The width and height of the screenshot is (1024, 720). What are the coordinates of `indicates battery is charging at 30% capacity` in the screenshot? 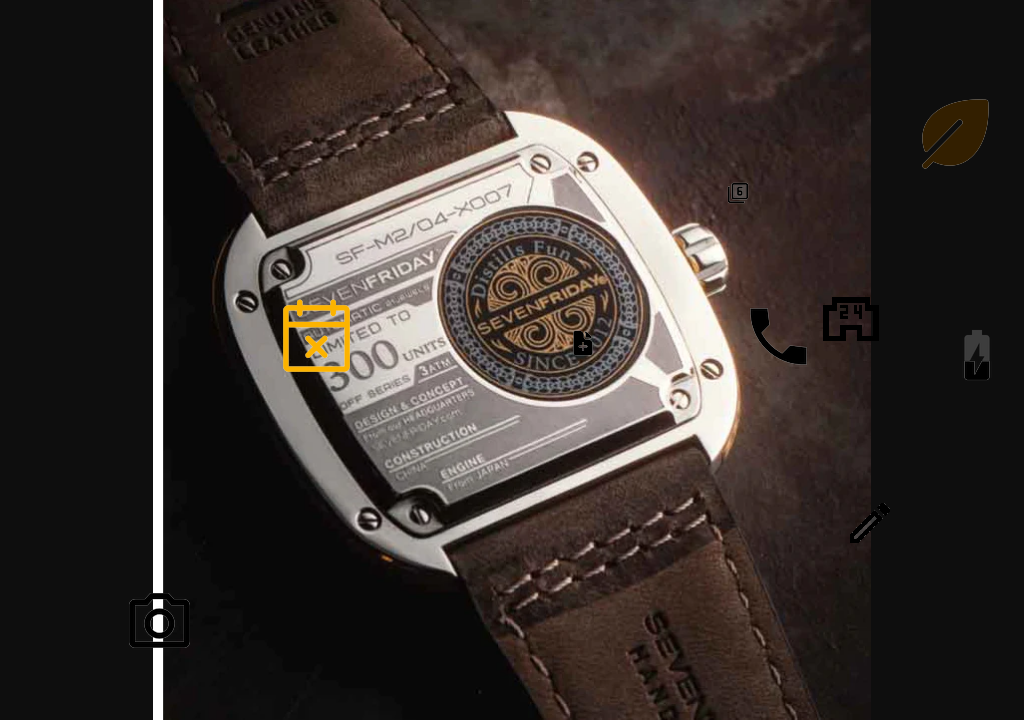 It's located at (977, 355).